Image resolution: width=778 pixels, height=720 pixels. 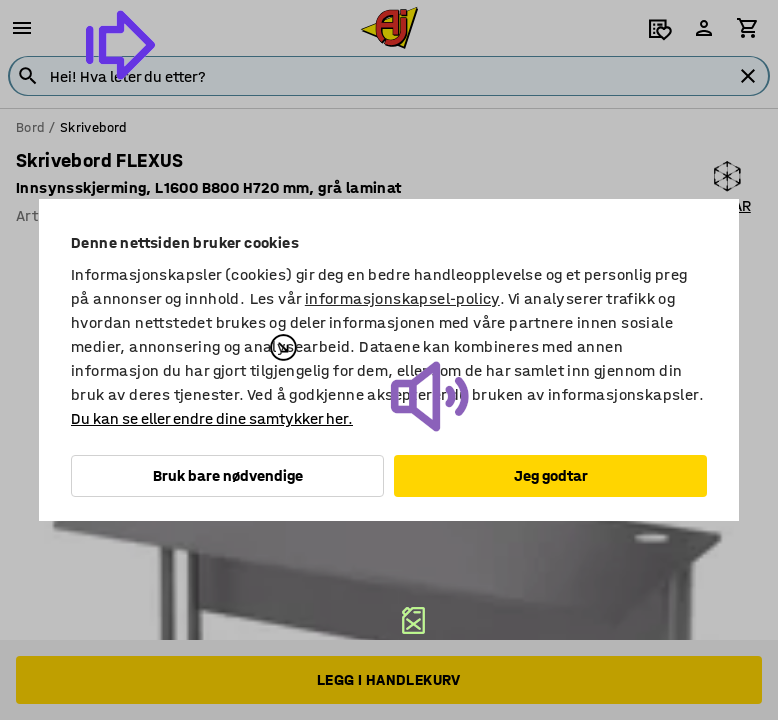 I want to click on move forward or proceed to next step, so click(x=118, y=45).